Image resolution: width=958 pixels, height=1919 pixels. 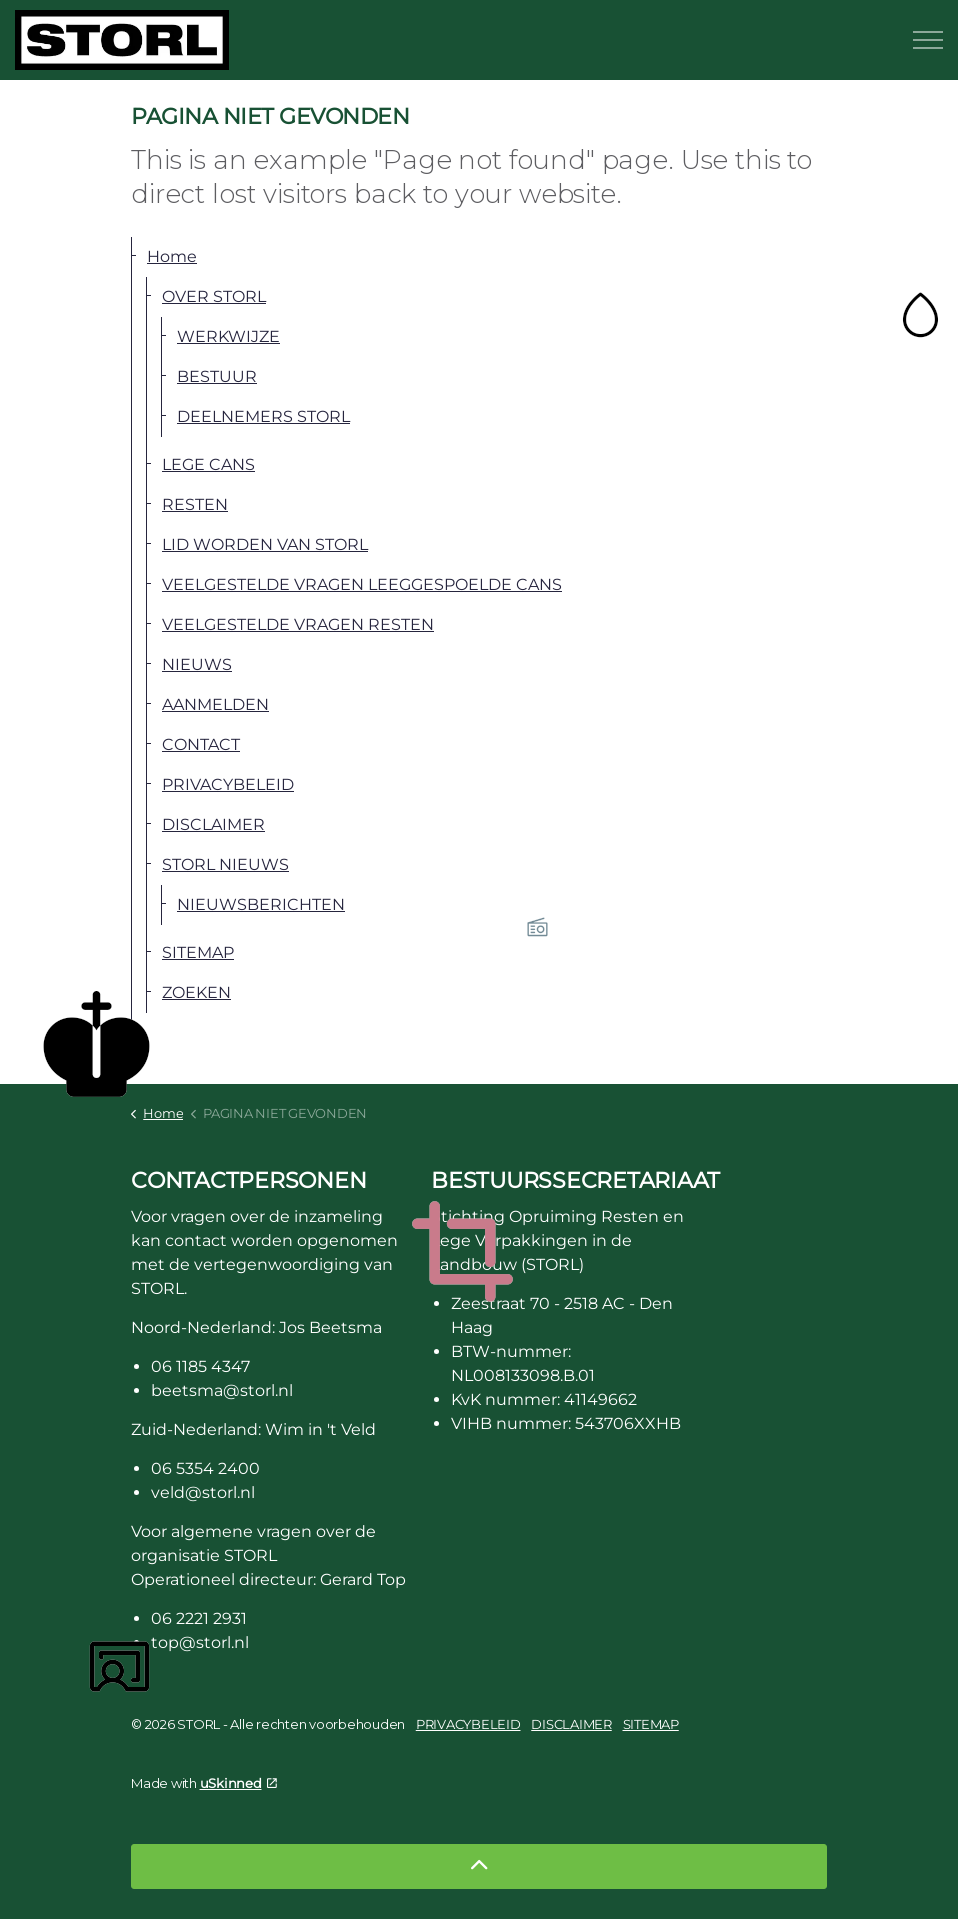 What do you see at coordinates (920, 316) in the screenshot?
I see `indicates water or liquid-related settings` at bounding box center [920, 316].